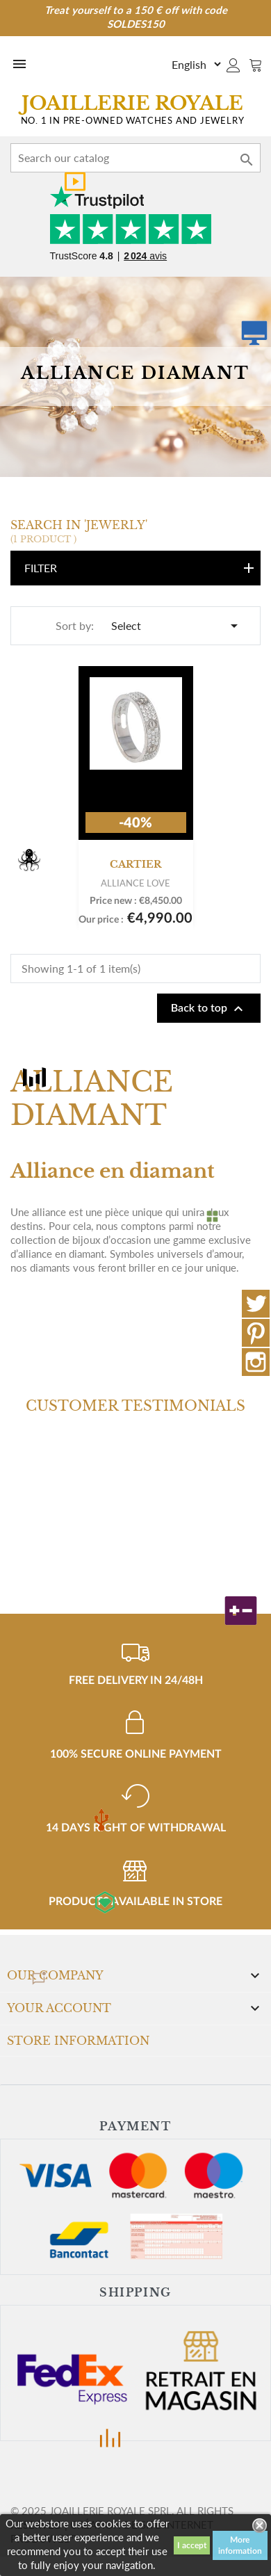 Image resolution: width=271 pixels, height=2576 pixels. What do you see at coordinates (240, 1610) in the screenshot?
I see `adjust quantity or value up or down` at bounding box center [240, 1610].